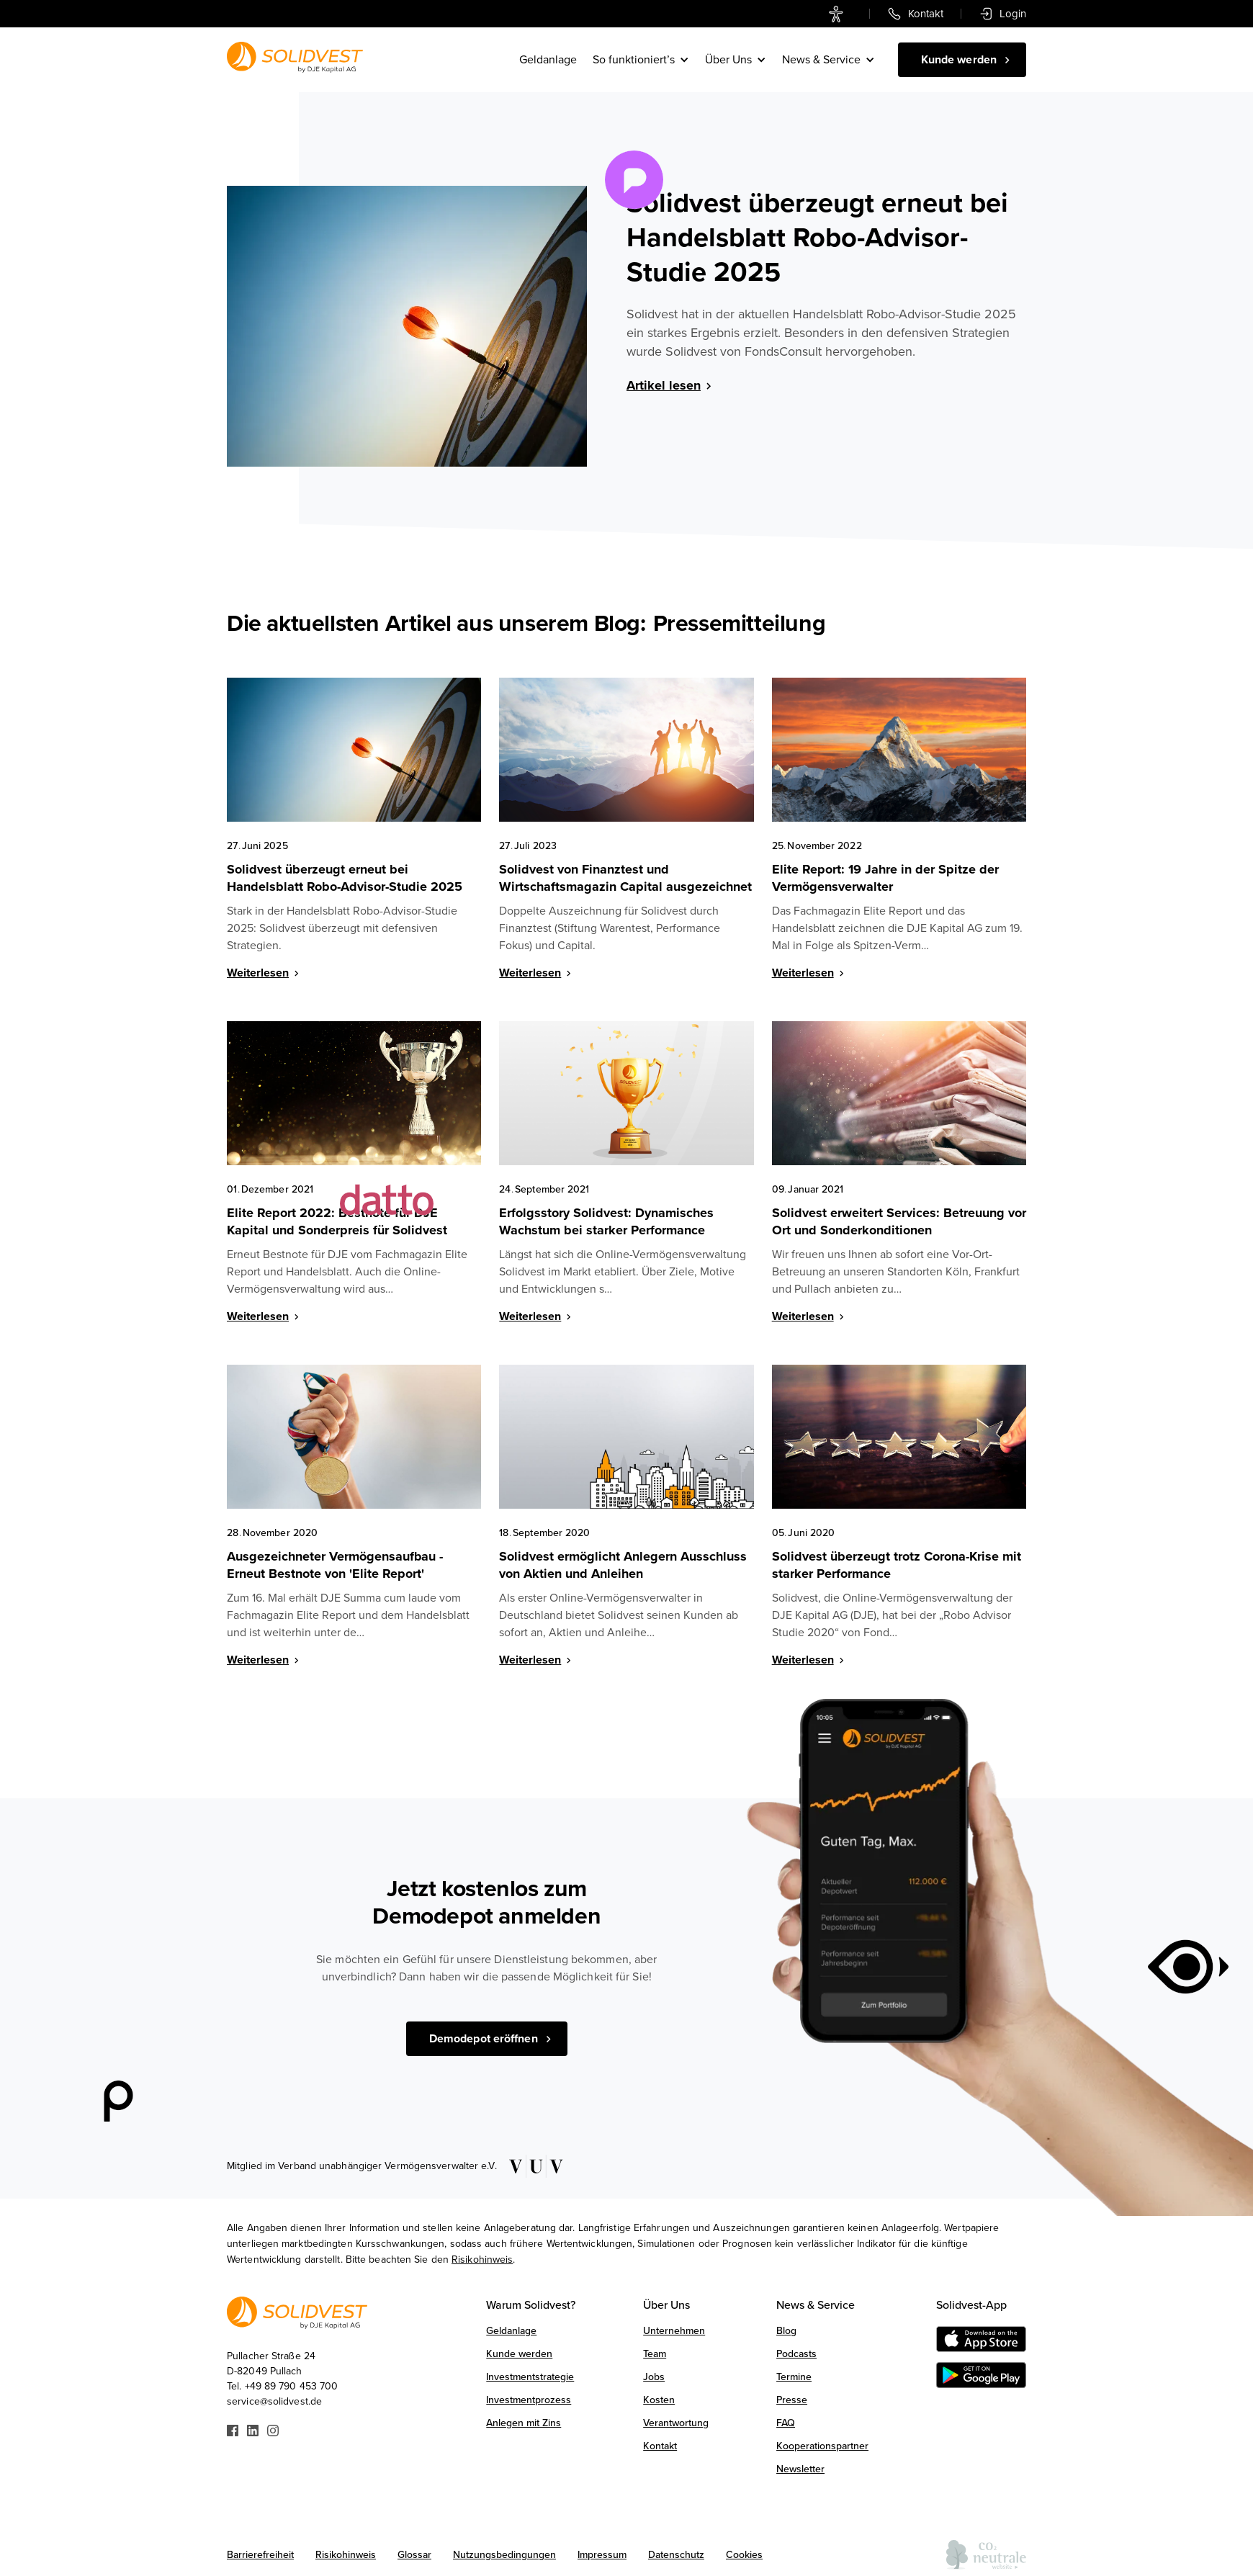  I want to click on datto company logo, so click(387, 1200).